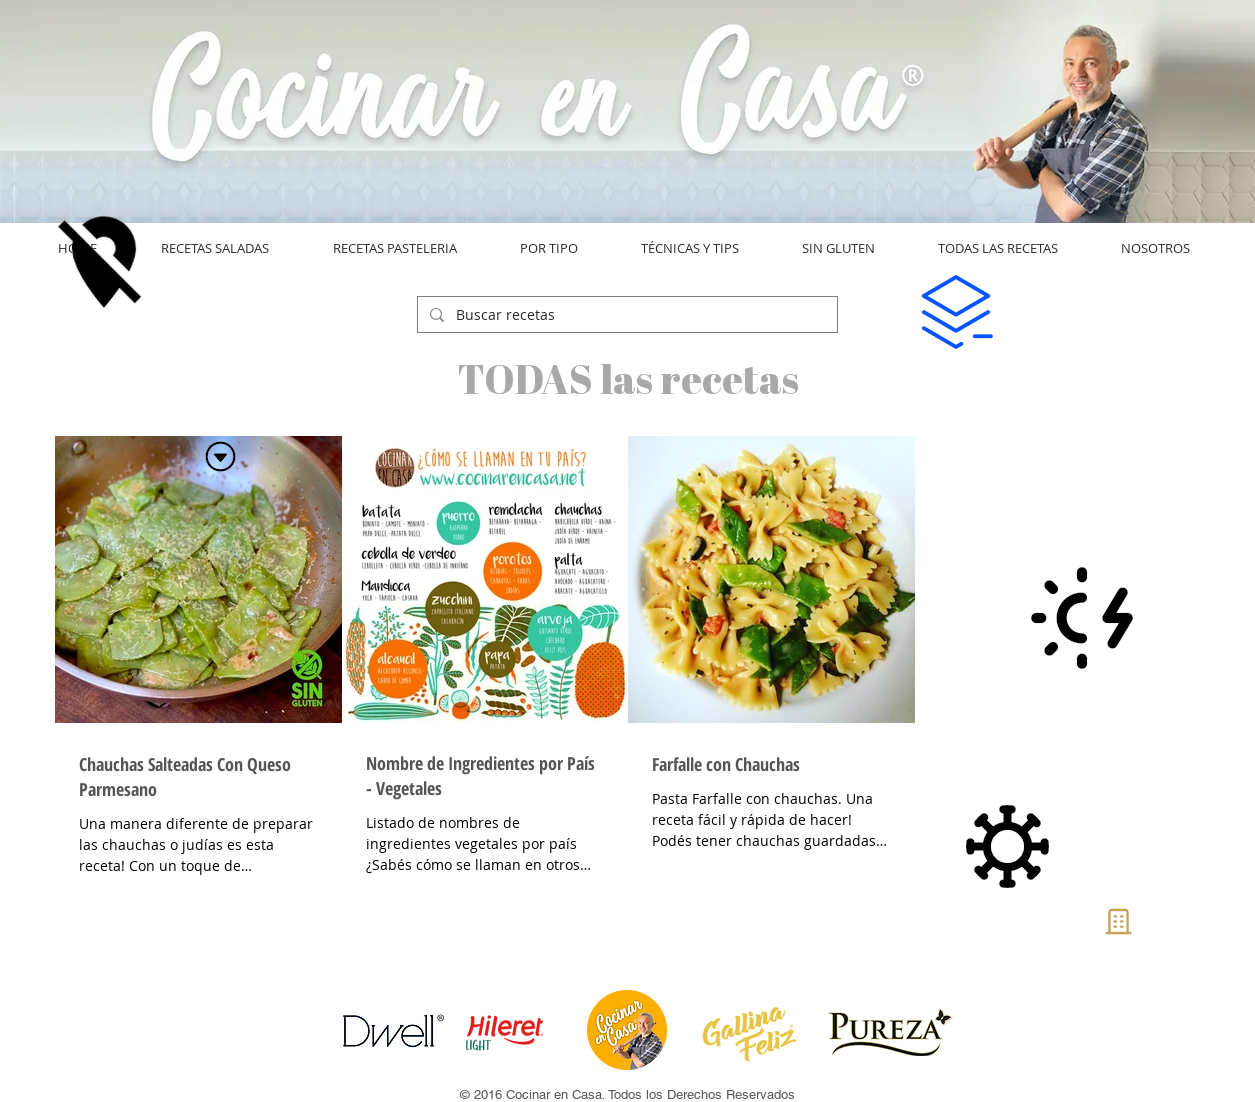  Describe the element at coordinates (1118, 921) in the screenshot. I see `view building or property details` at that location.